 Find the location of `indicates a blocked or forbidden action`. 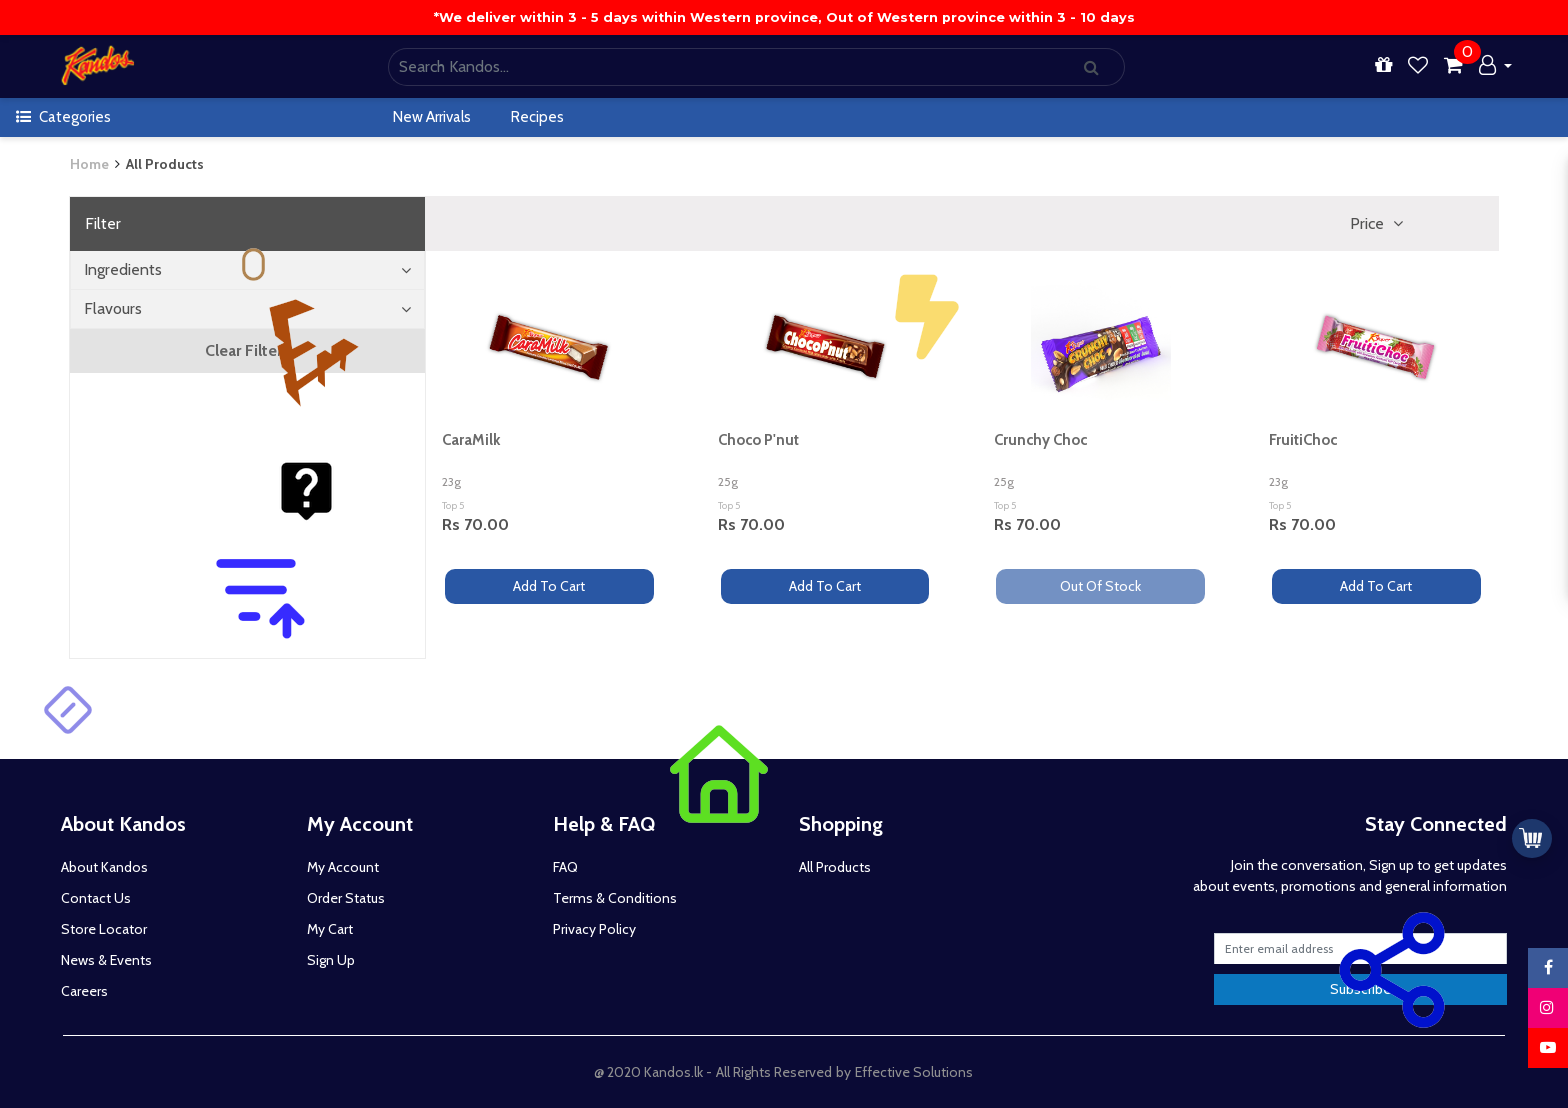

indicates a blocked or forbidden action is located at coordinates (68, 710).